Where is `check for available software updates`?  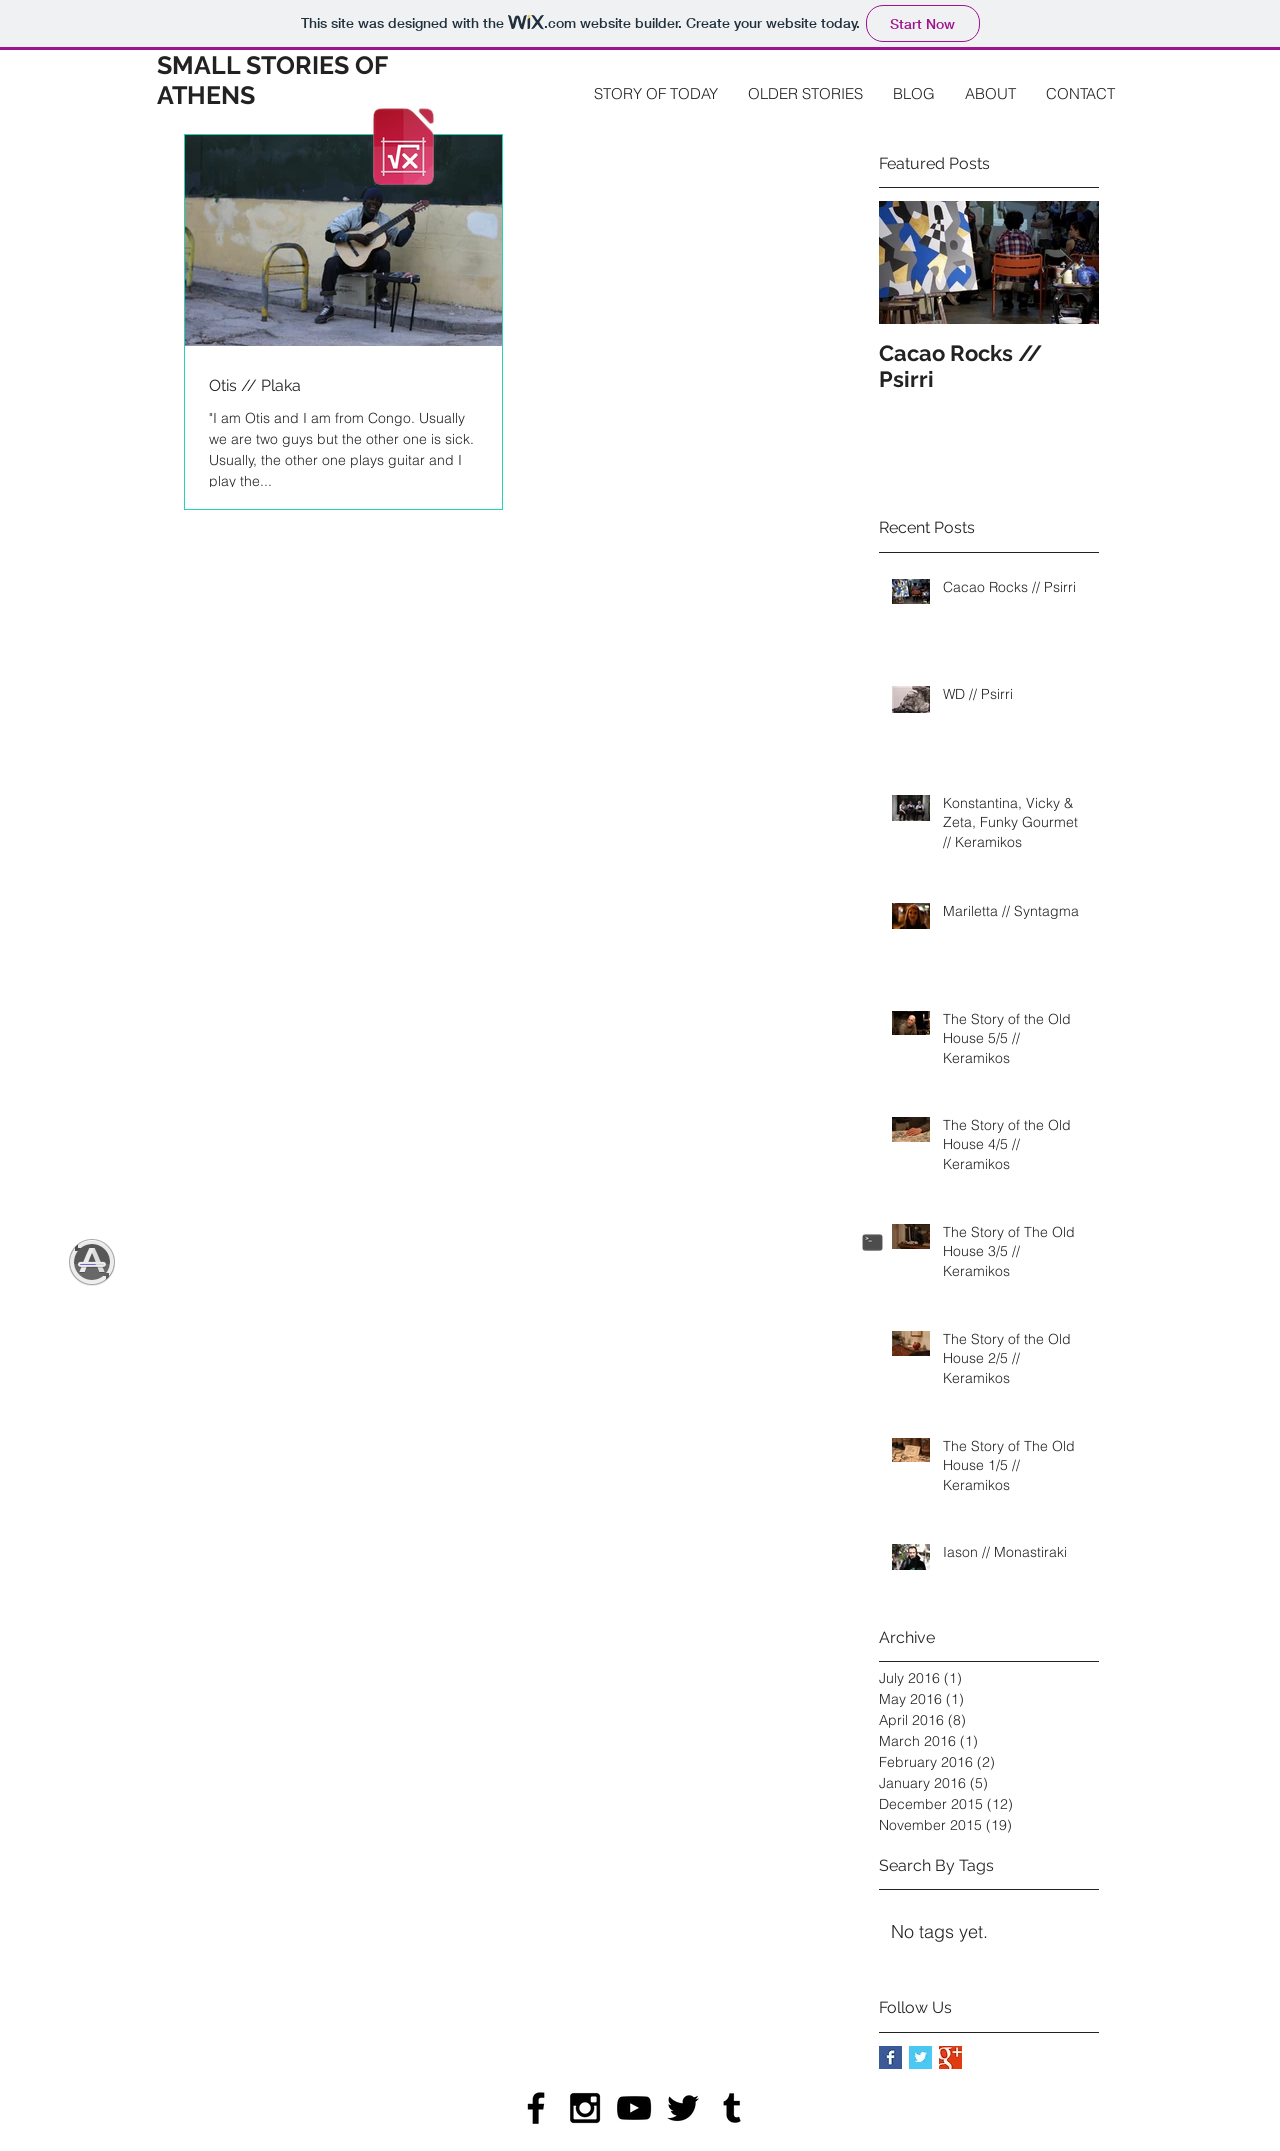 check for available software updates is located at coordinates (92, 1262).